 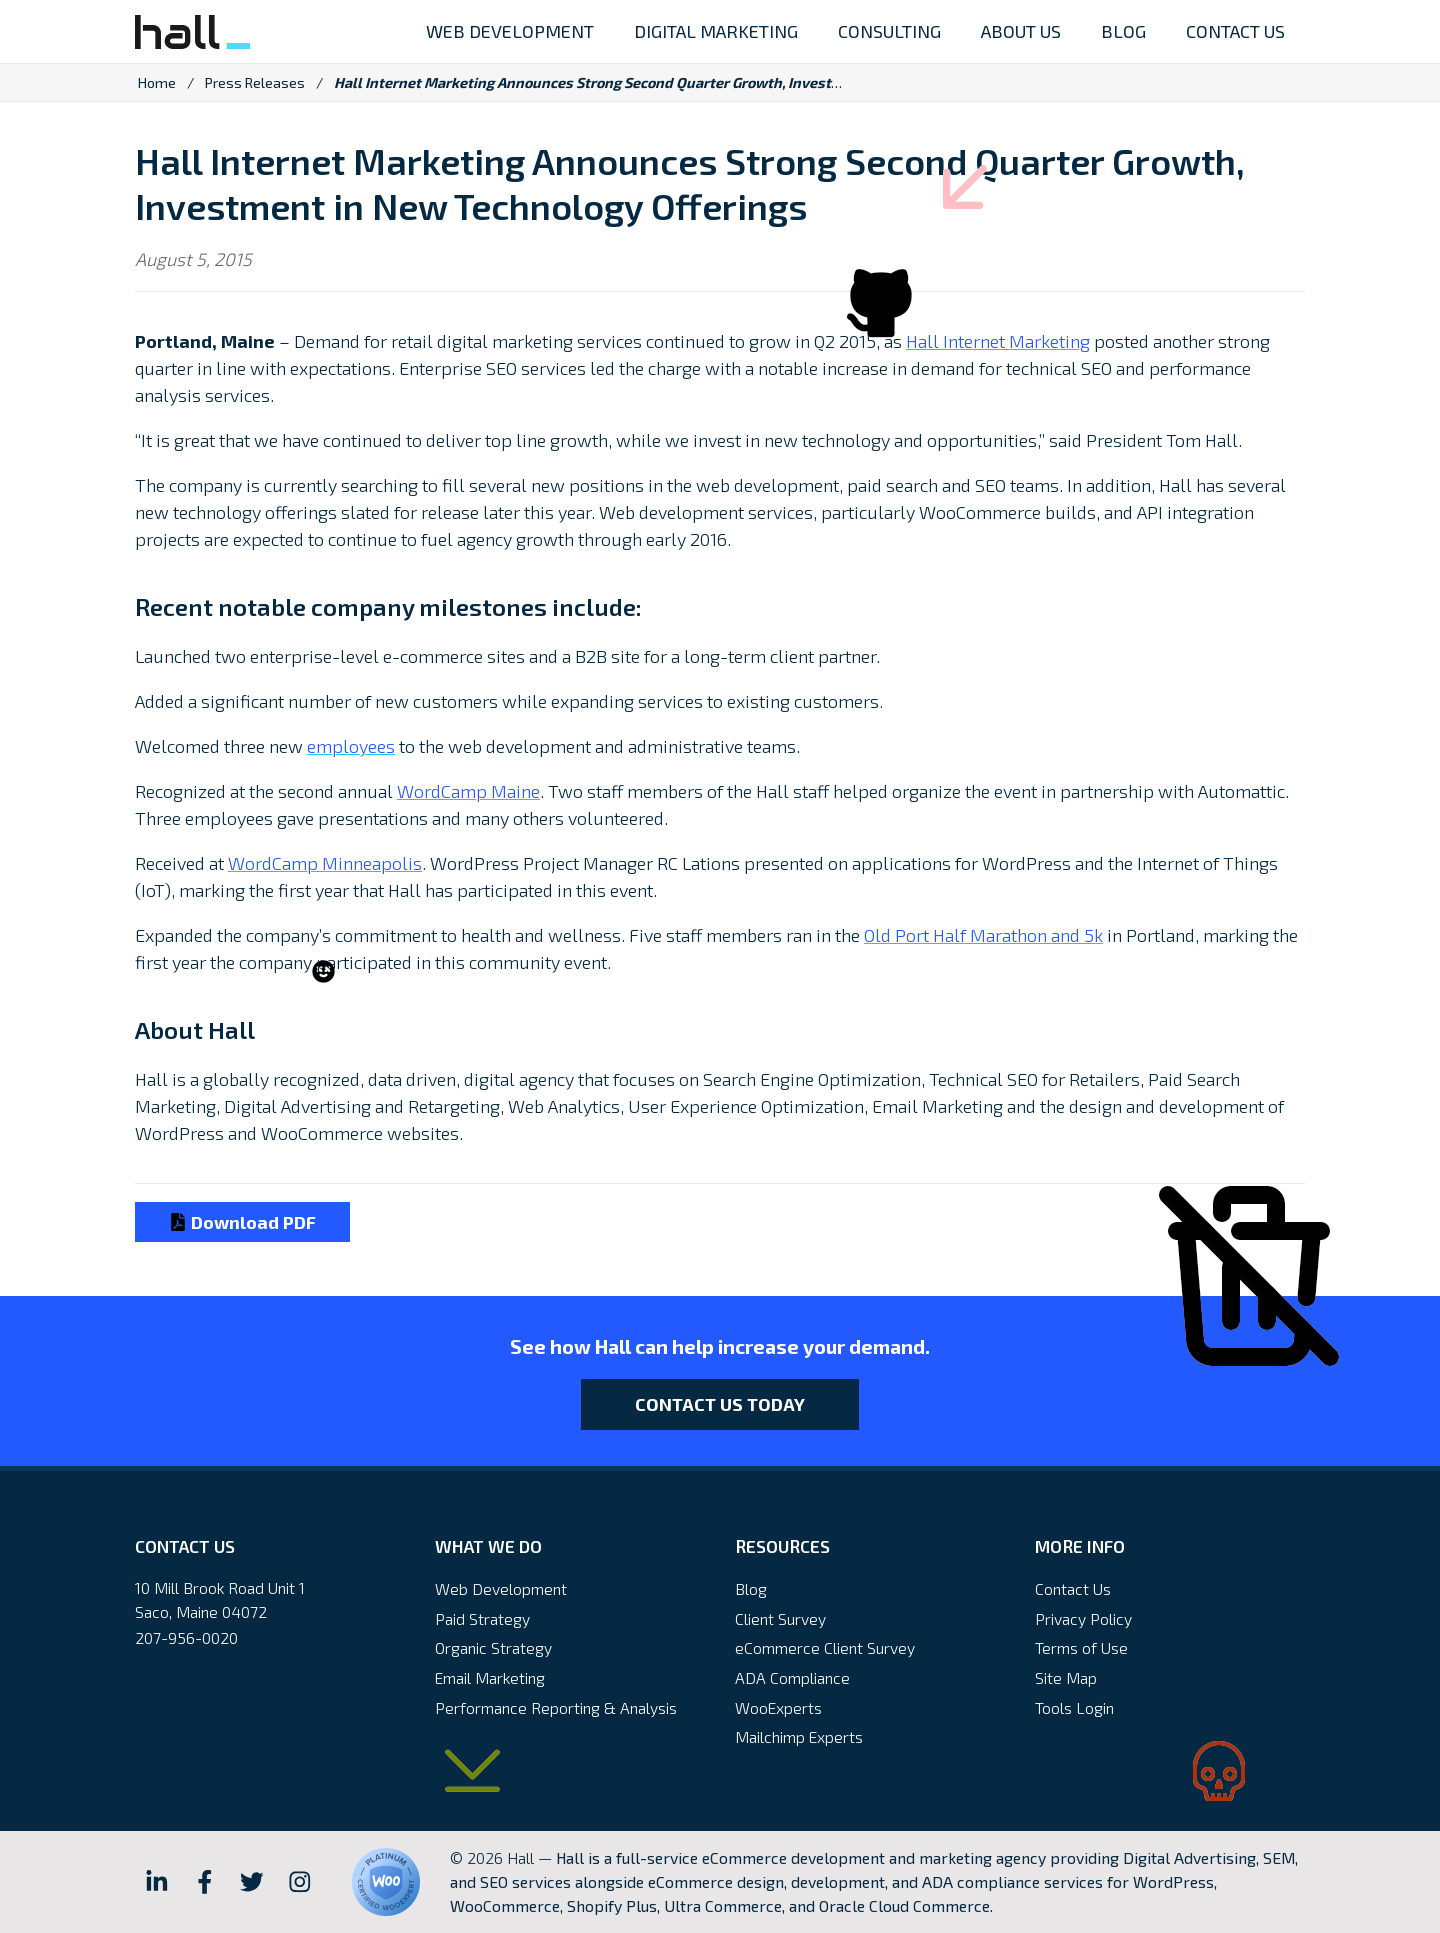 I want to click on scroll to bottom of page or content, so click(x=472, y=1769).